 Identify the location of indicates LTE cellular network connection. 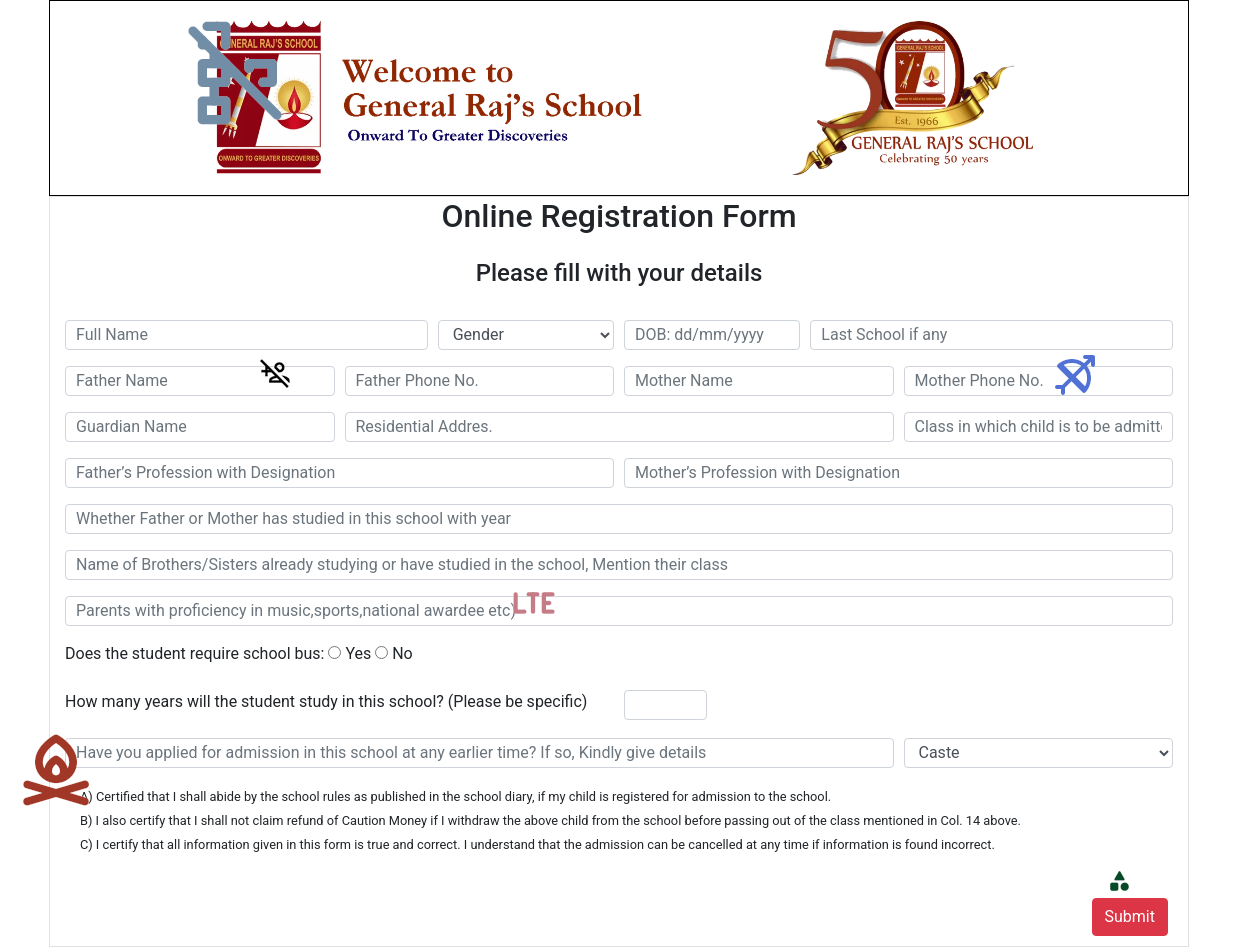
(533, 603).